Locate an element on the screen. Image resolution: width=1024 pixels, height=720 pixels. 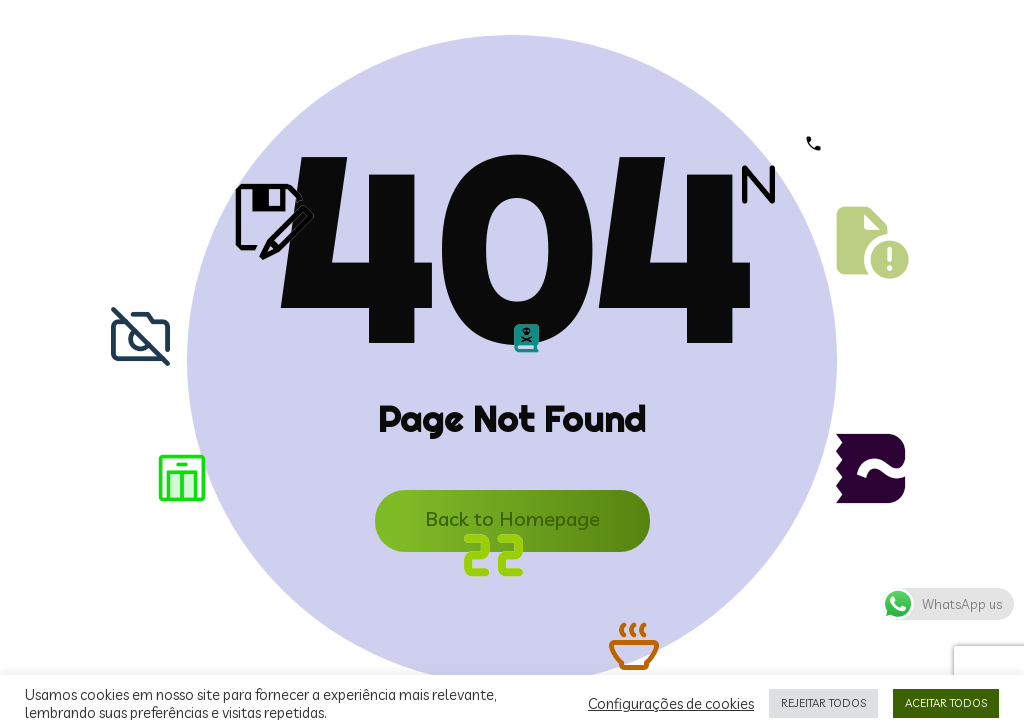
access dark mode or spooky theme settings is located at coordinates (526, 338).